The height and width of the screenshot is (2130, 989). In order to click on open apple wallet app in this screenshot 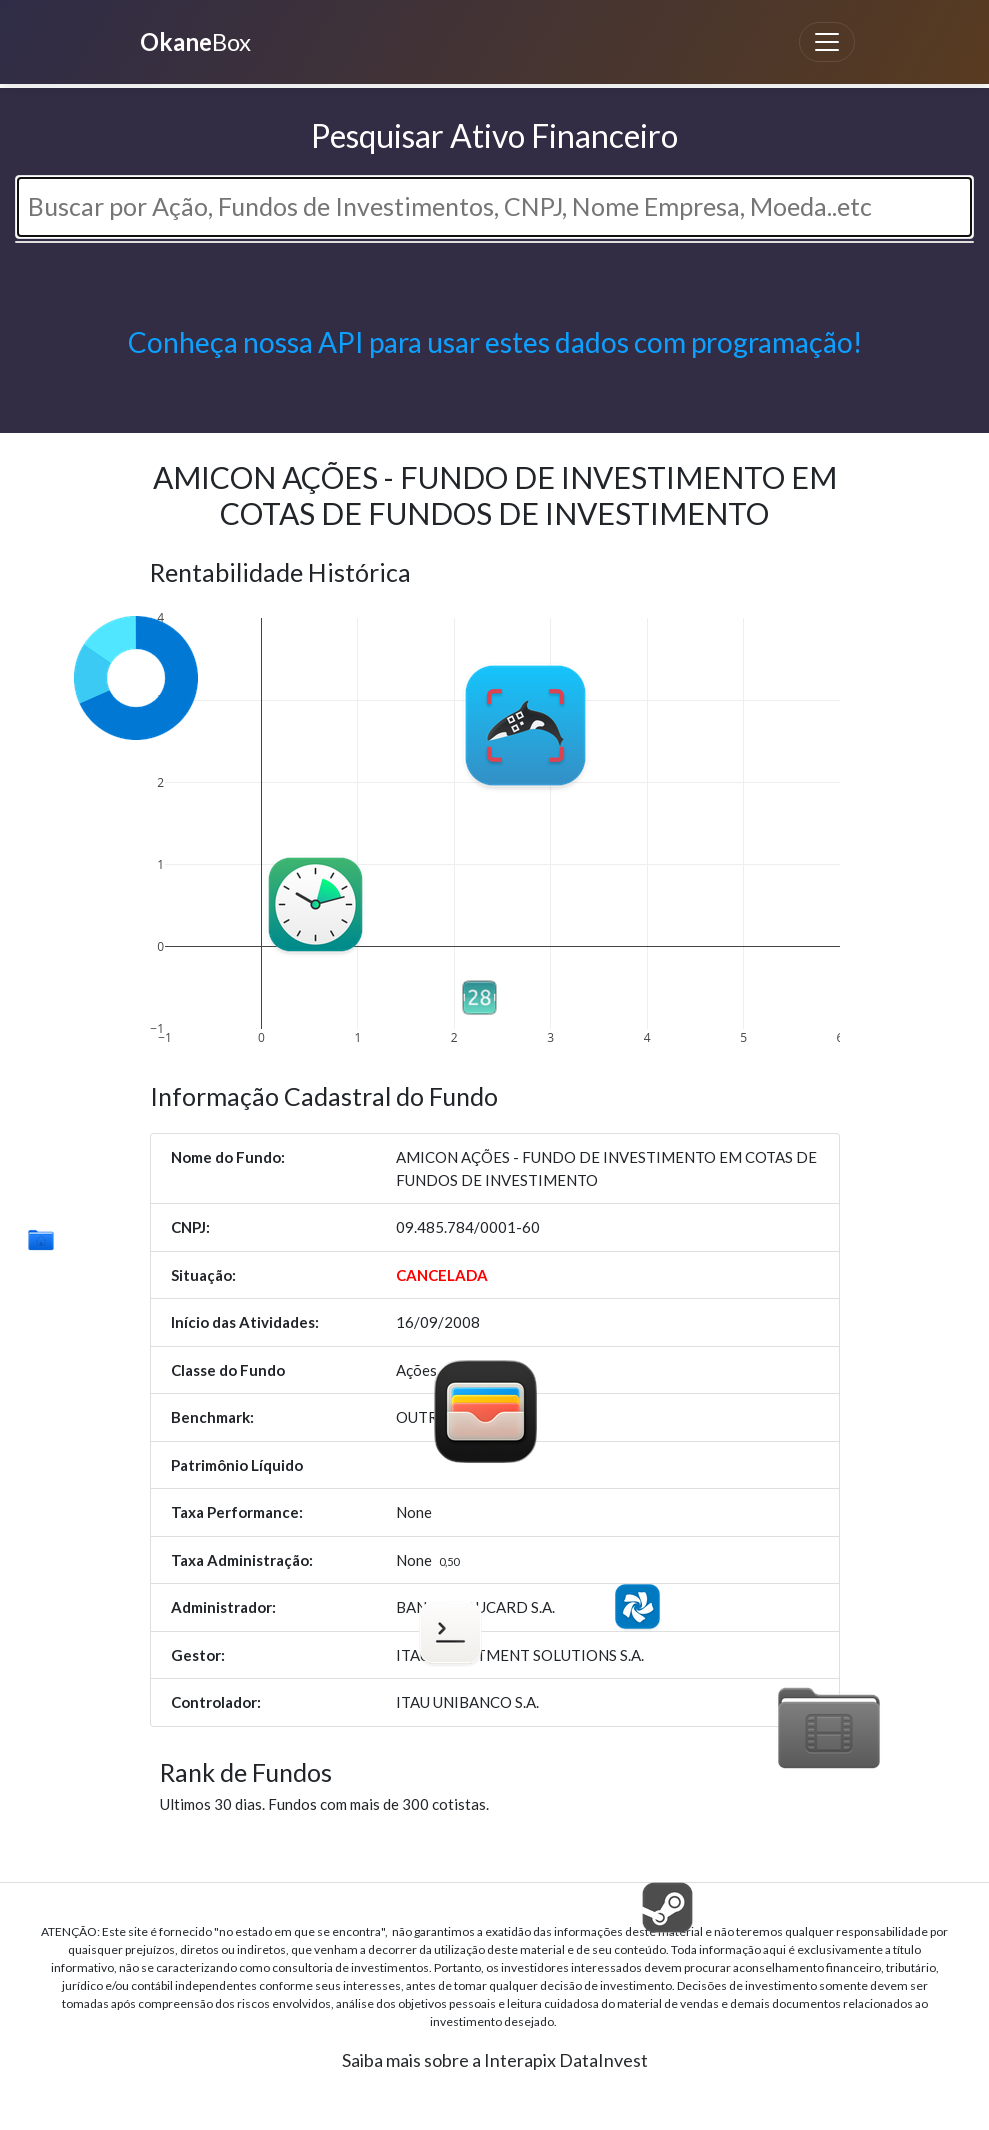, I will do `click(485, 1411)`.